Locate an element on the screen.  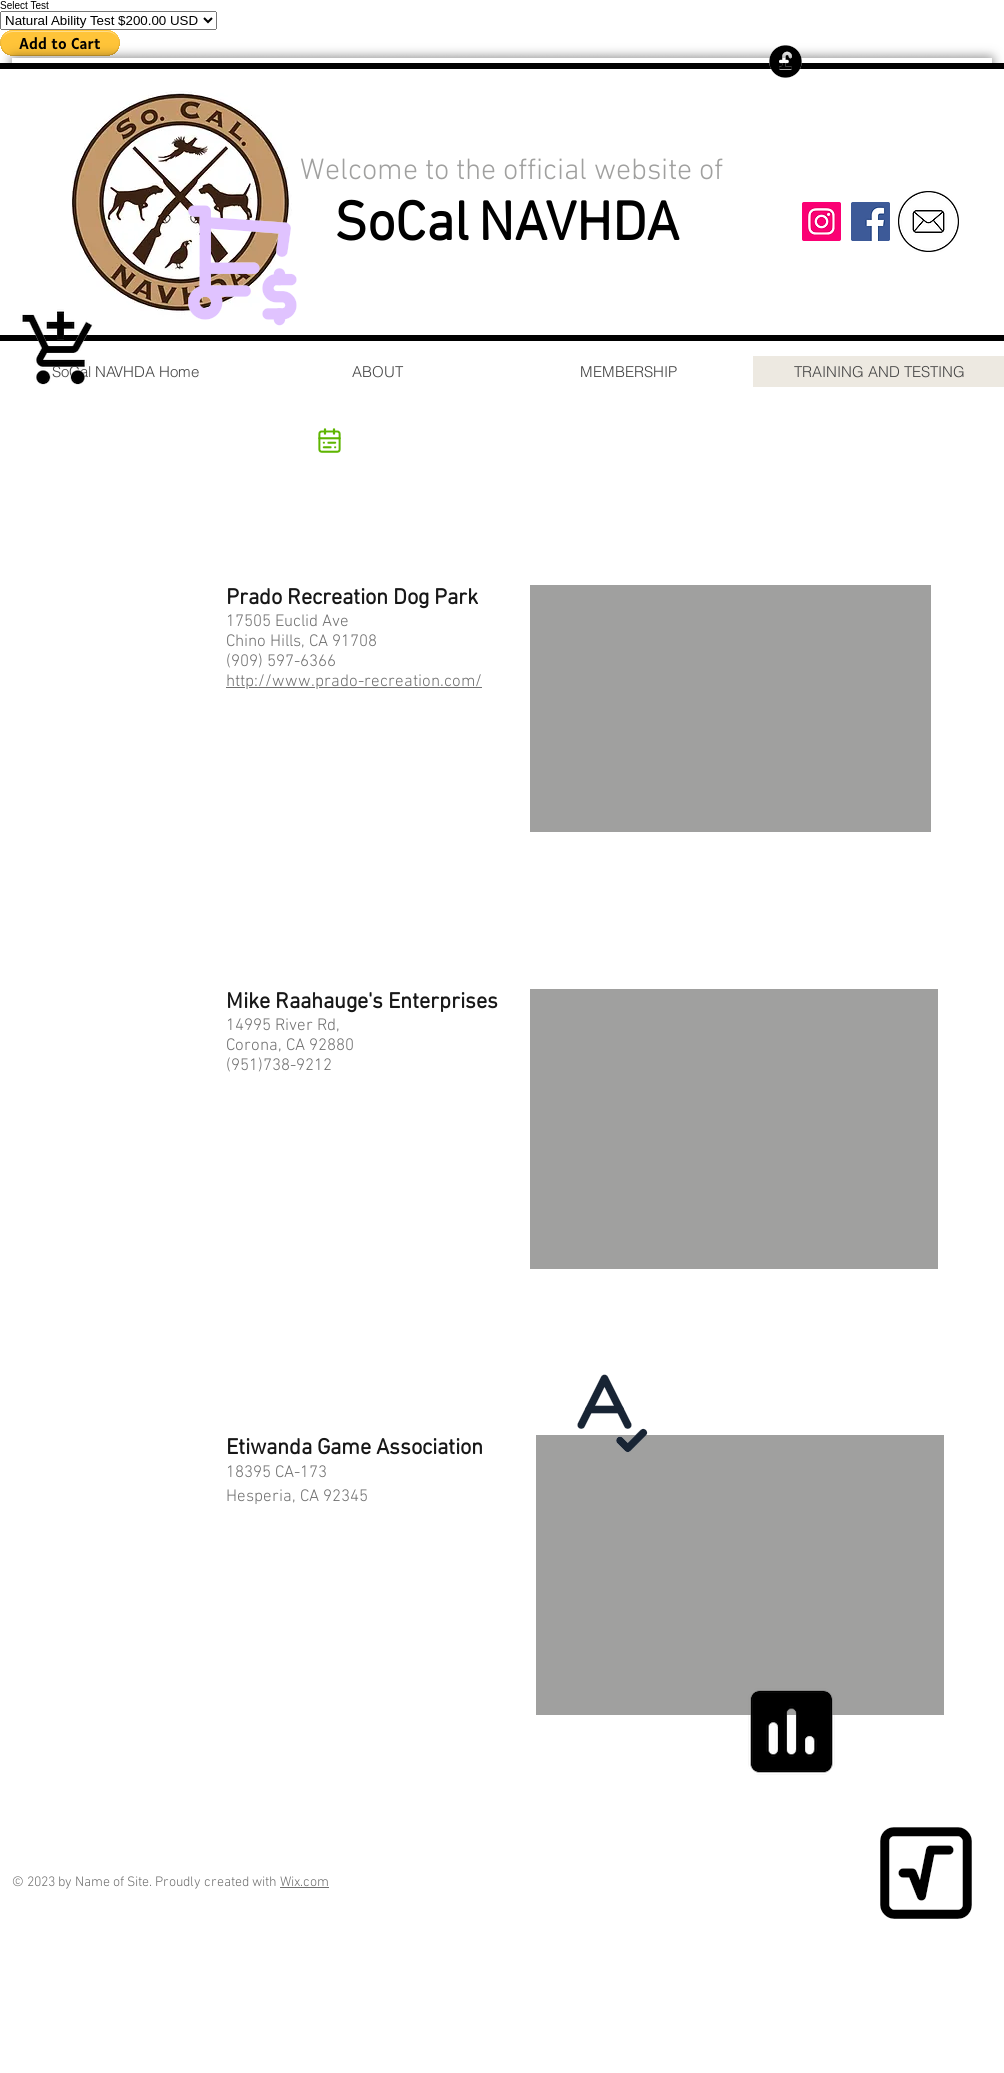
select a date range is located at coordinates (329, 440).